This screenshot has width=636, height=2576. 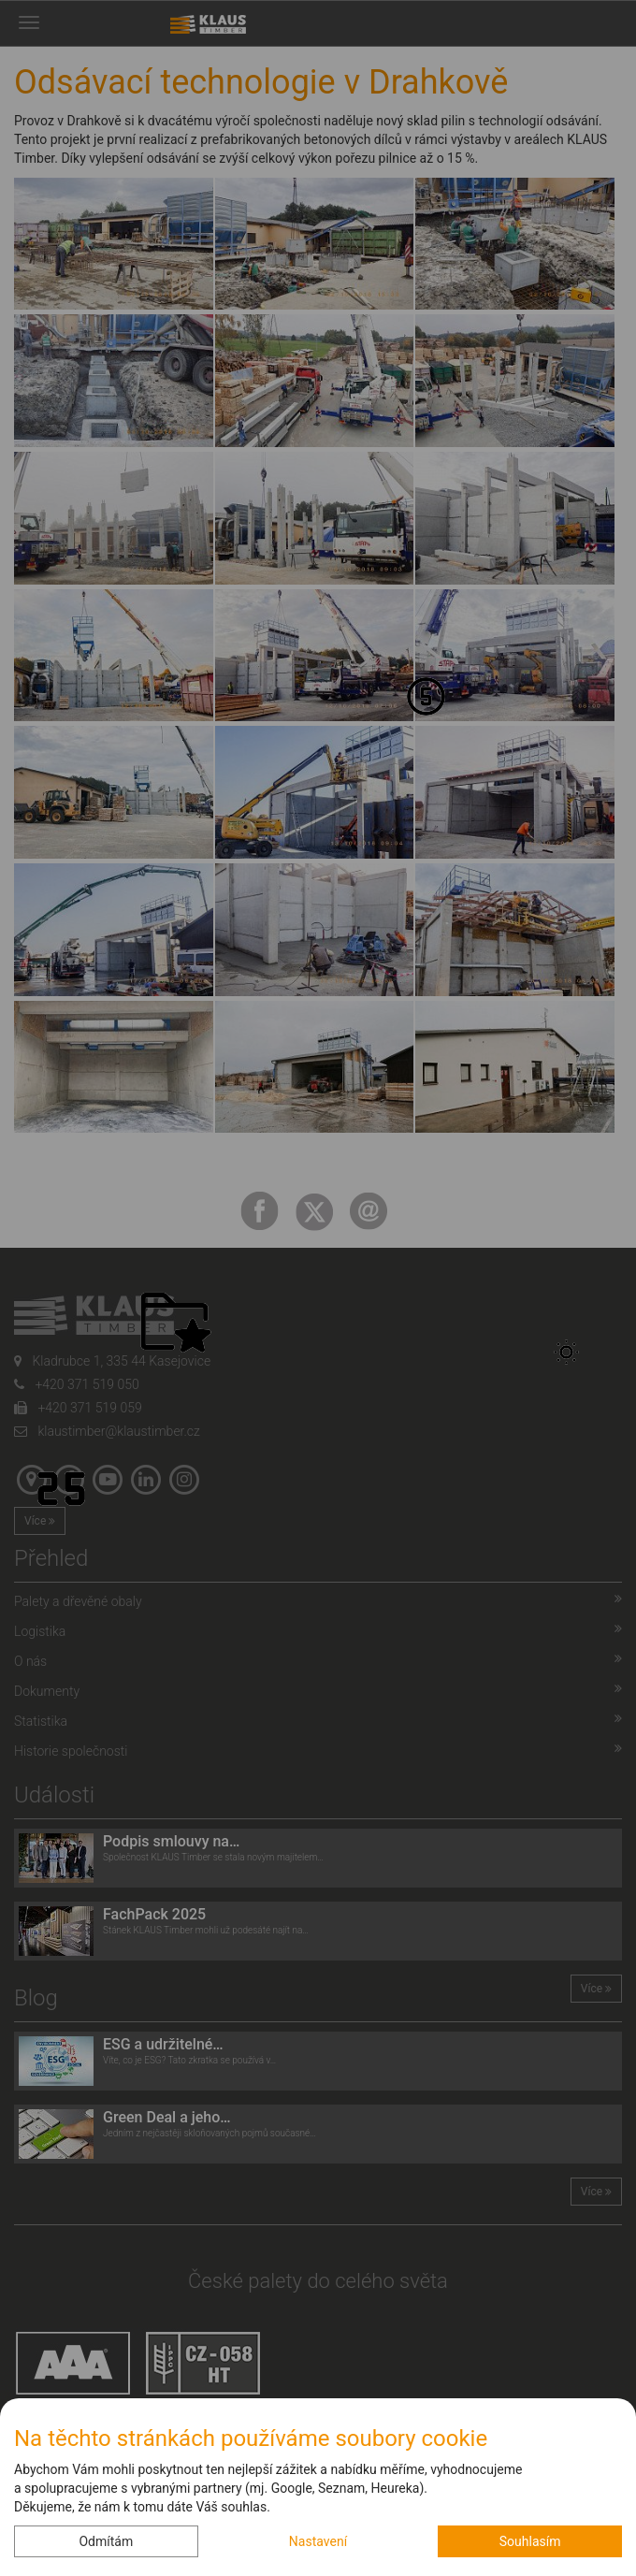 I want to click on adjust screen brightness to low setting, so click(x=566, y=1352).